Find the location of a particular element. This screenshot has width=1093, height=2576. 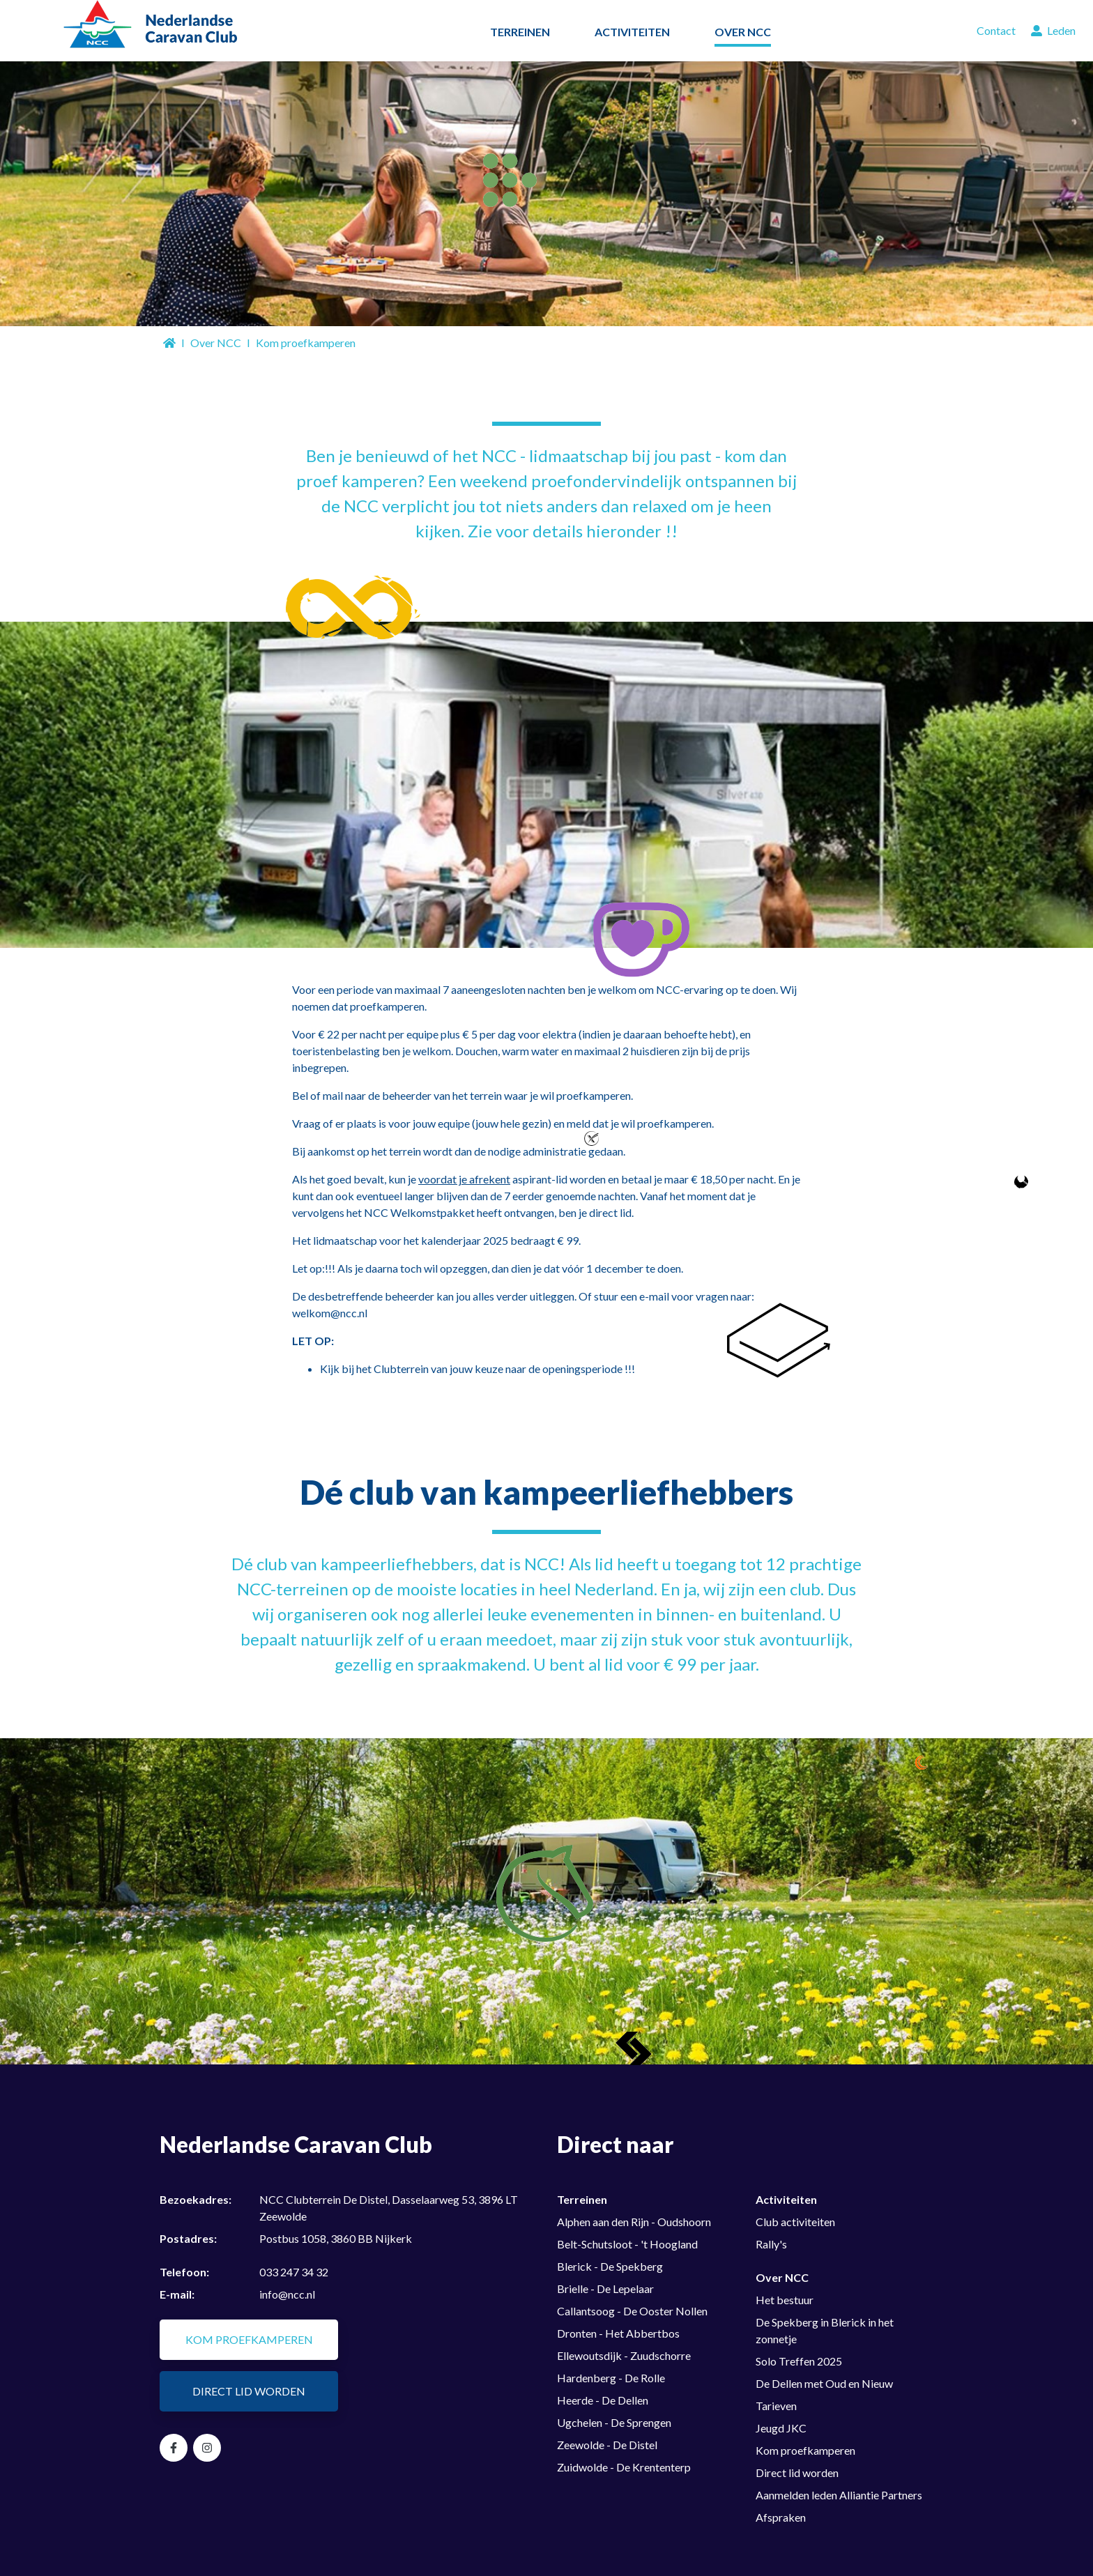

contributor covenant logo indicating a code of conduct for open source projects is located at coordinates (922, 1763).